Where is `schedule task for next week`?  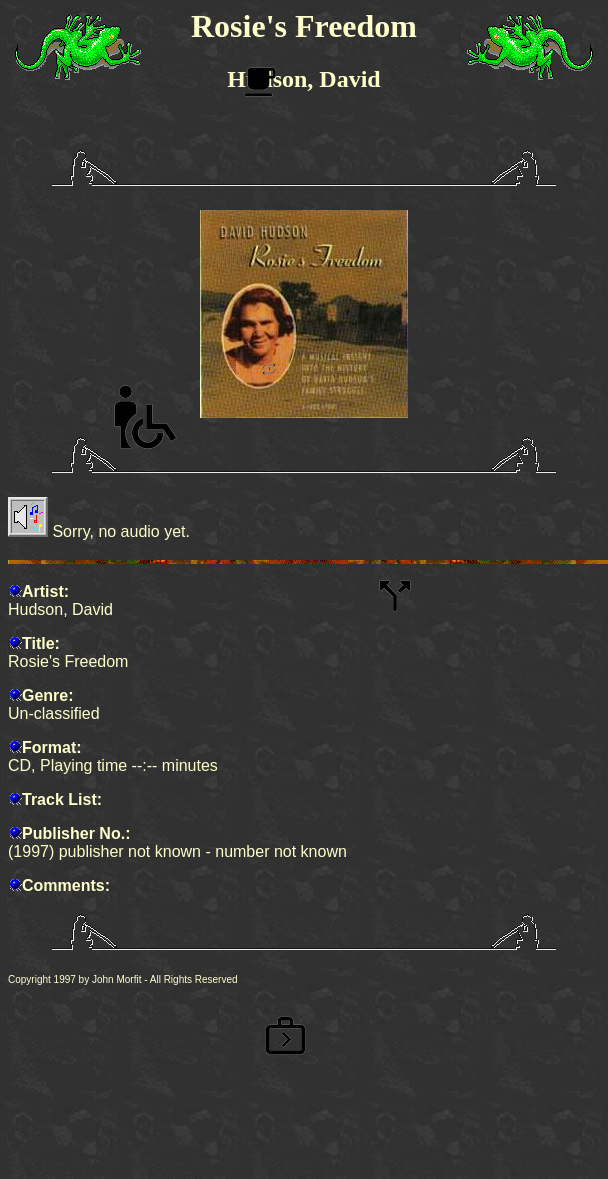 schedule task for next week is located at coordinates (285, 1034).